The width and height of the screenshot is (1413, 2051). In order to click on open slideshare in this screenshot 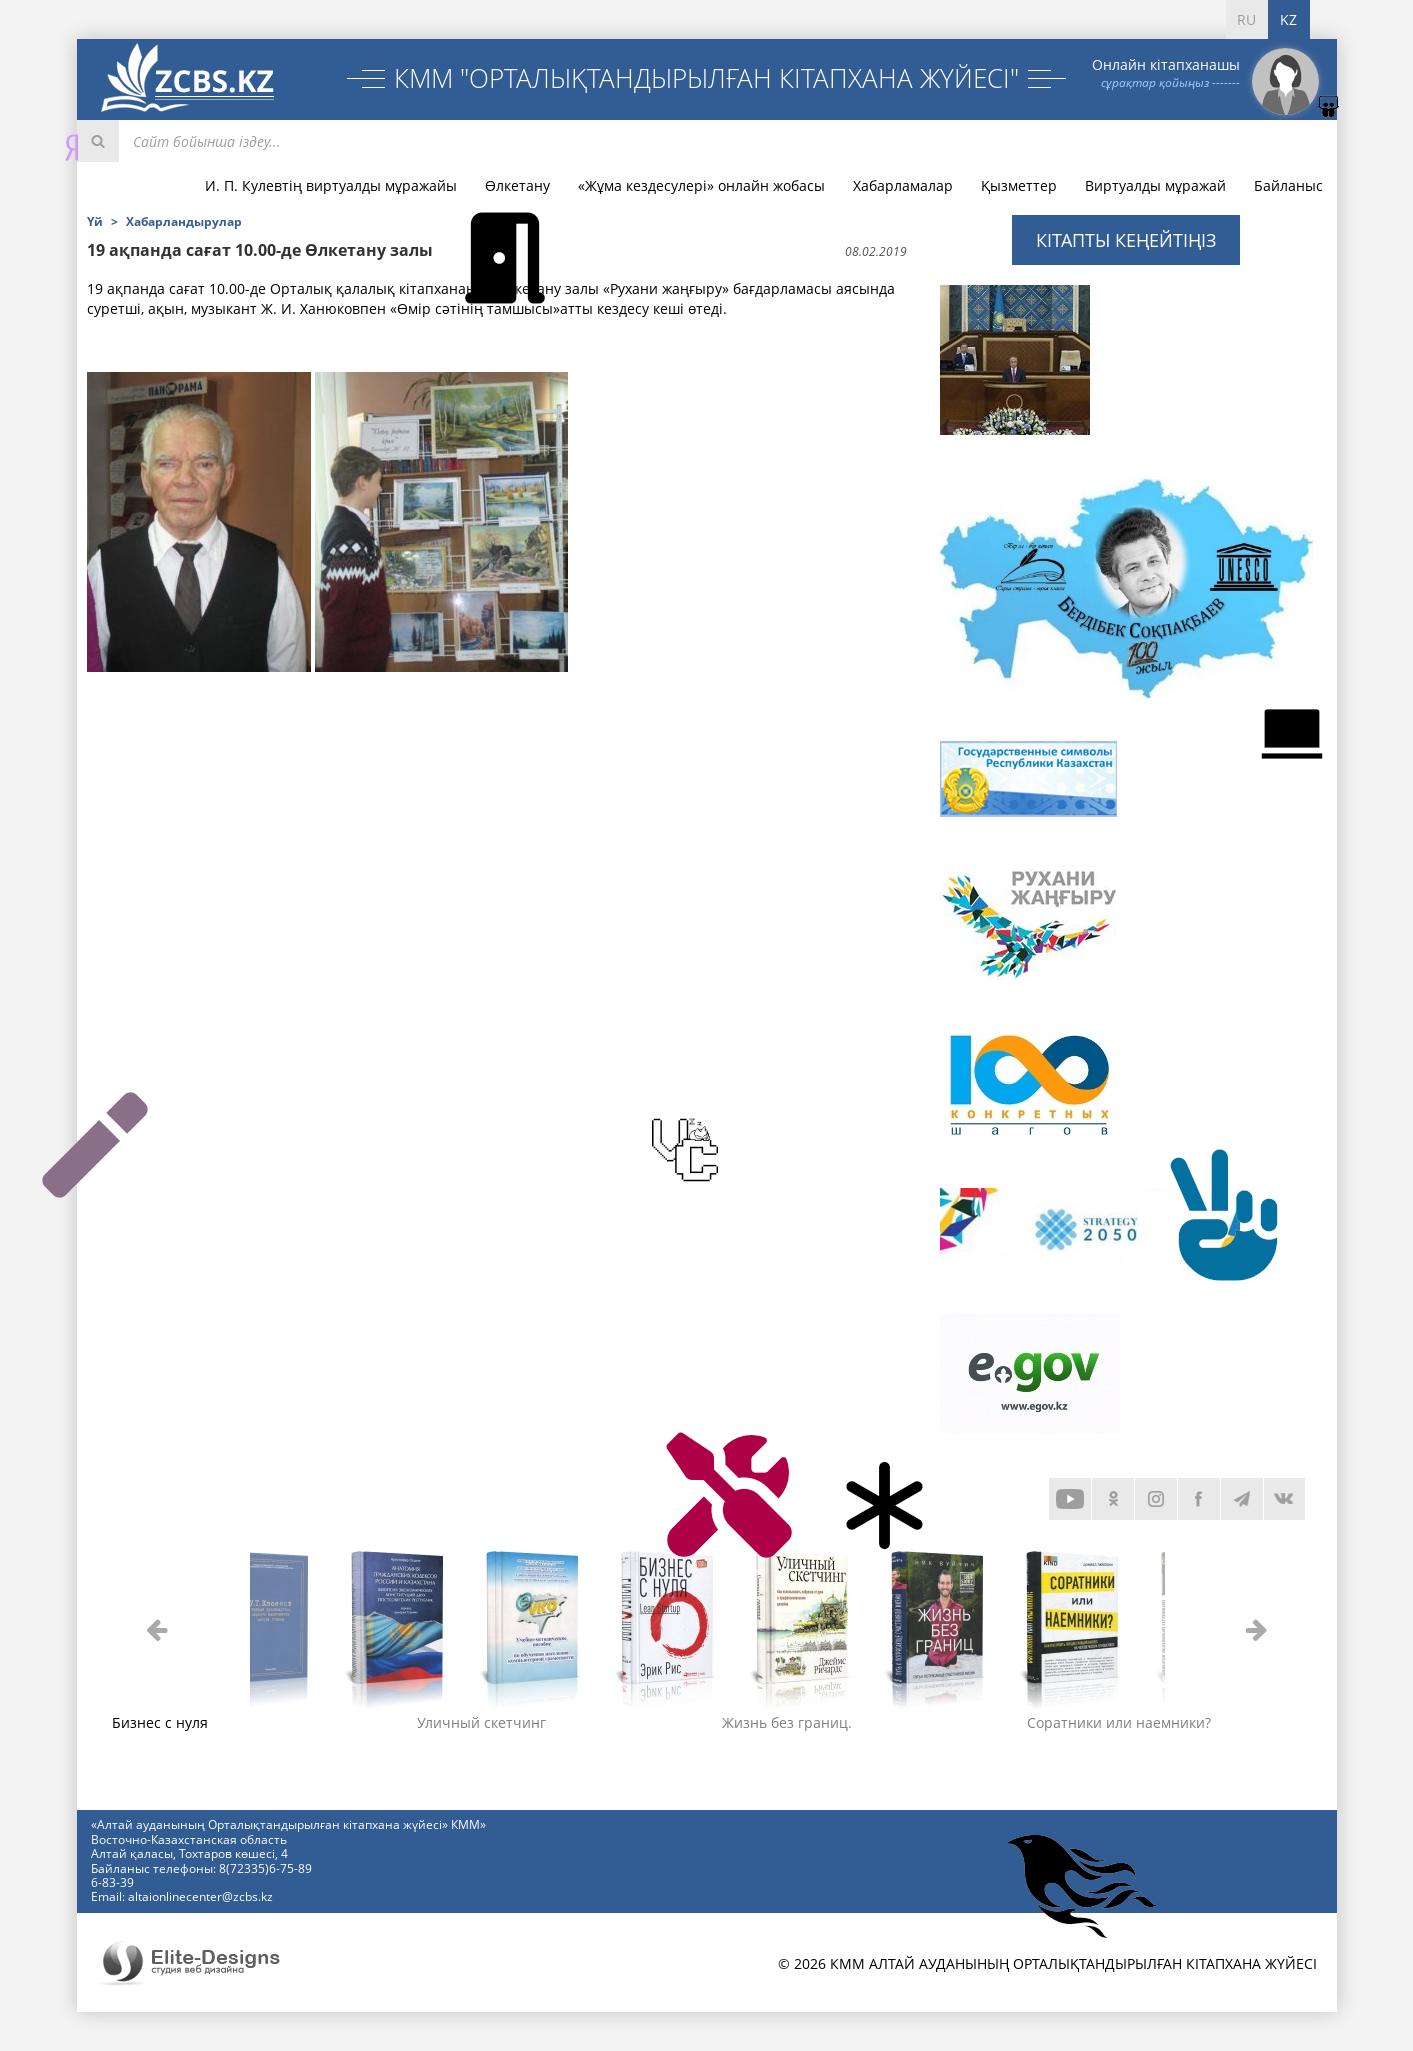, I will do `click(1328, 106)`.